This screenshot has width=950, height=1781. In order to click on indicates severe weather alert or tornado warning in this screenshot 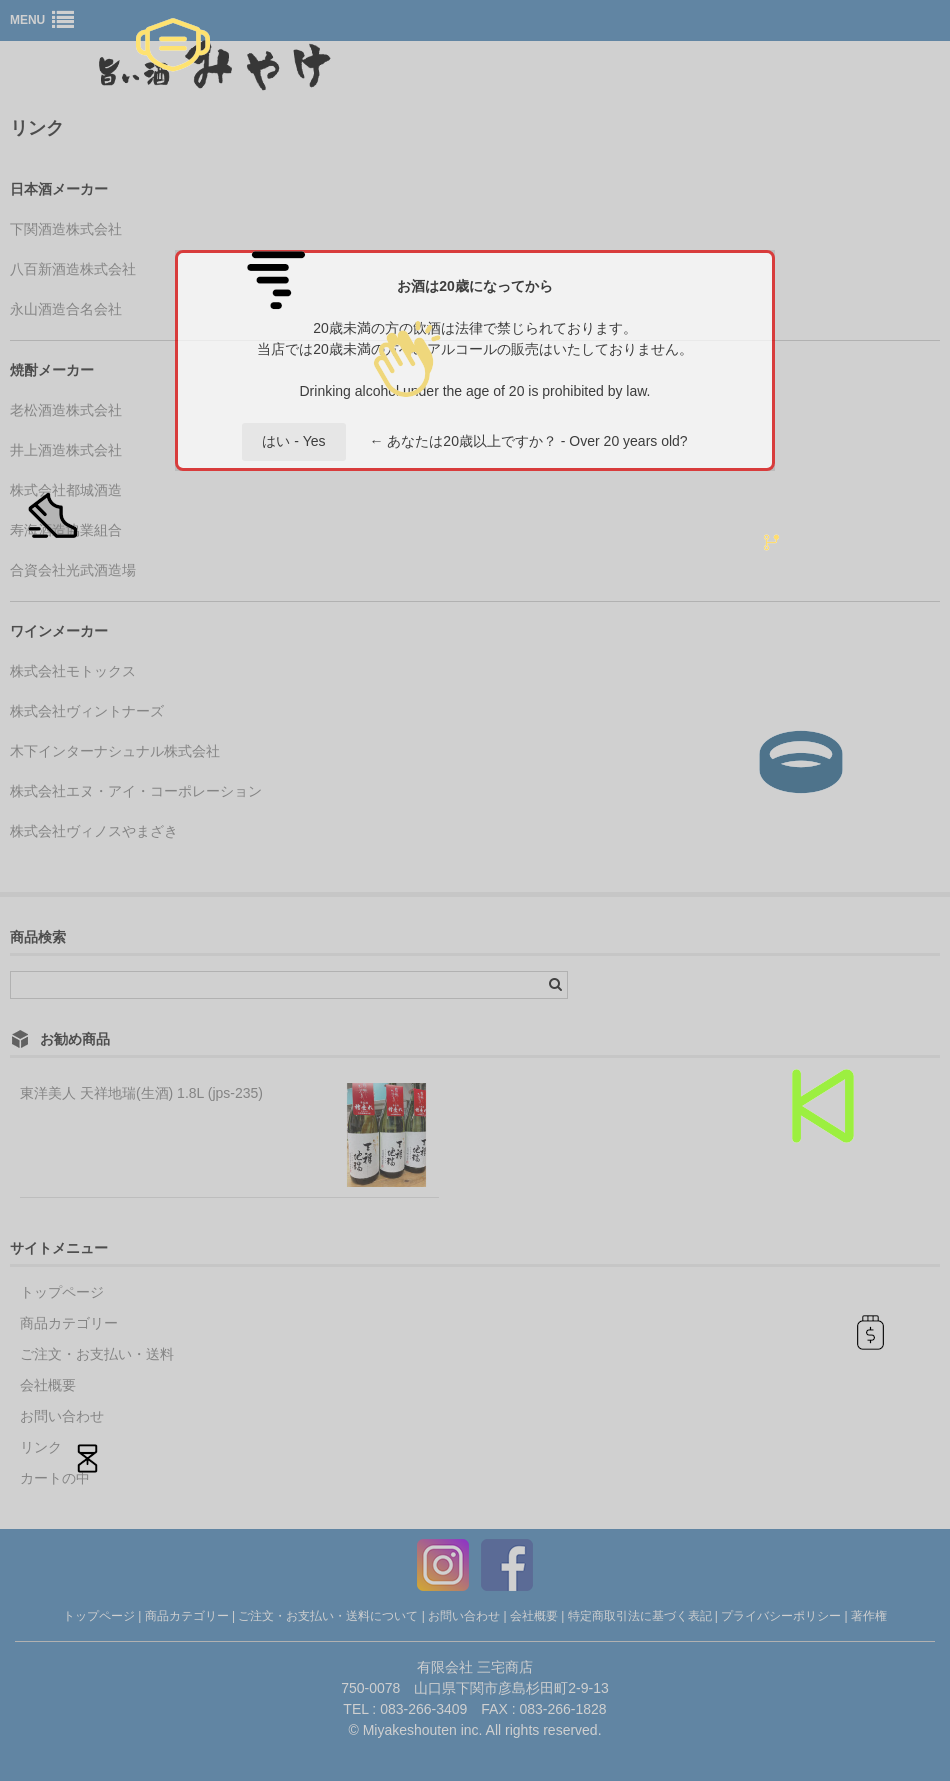, I will do `click(275, 279)`.